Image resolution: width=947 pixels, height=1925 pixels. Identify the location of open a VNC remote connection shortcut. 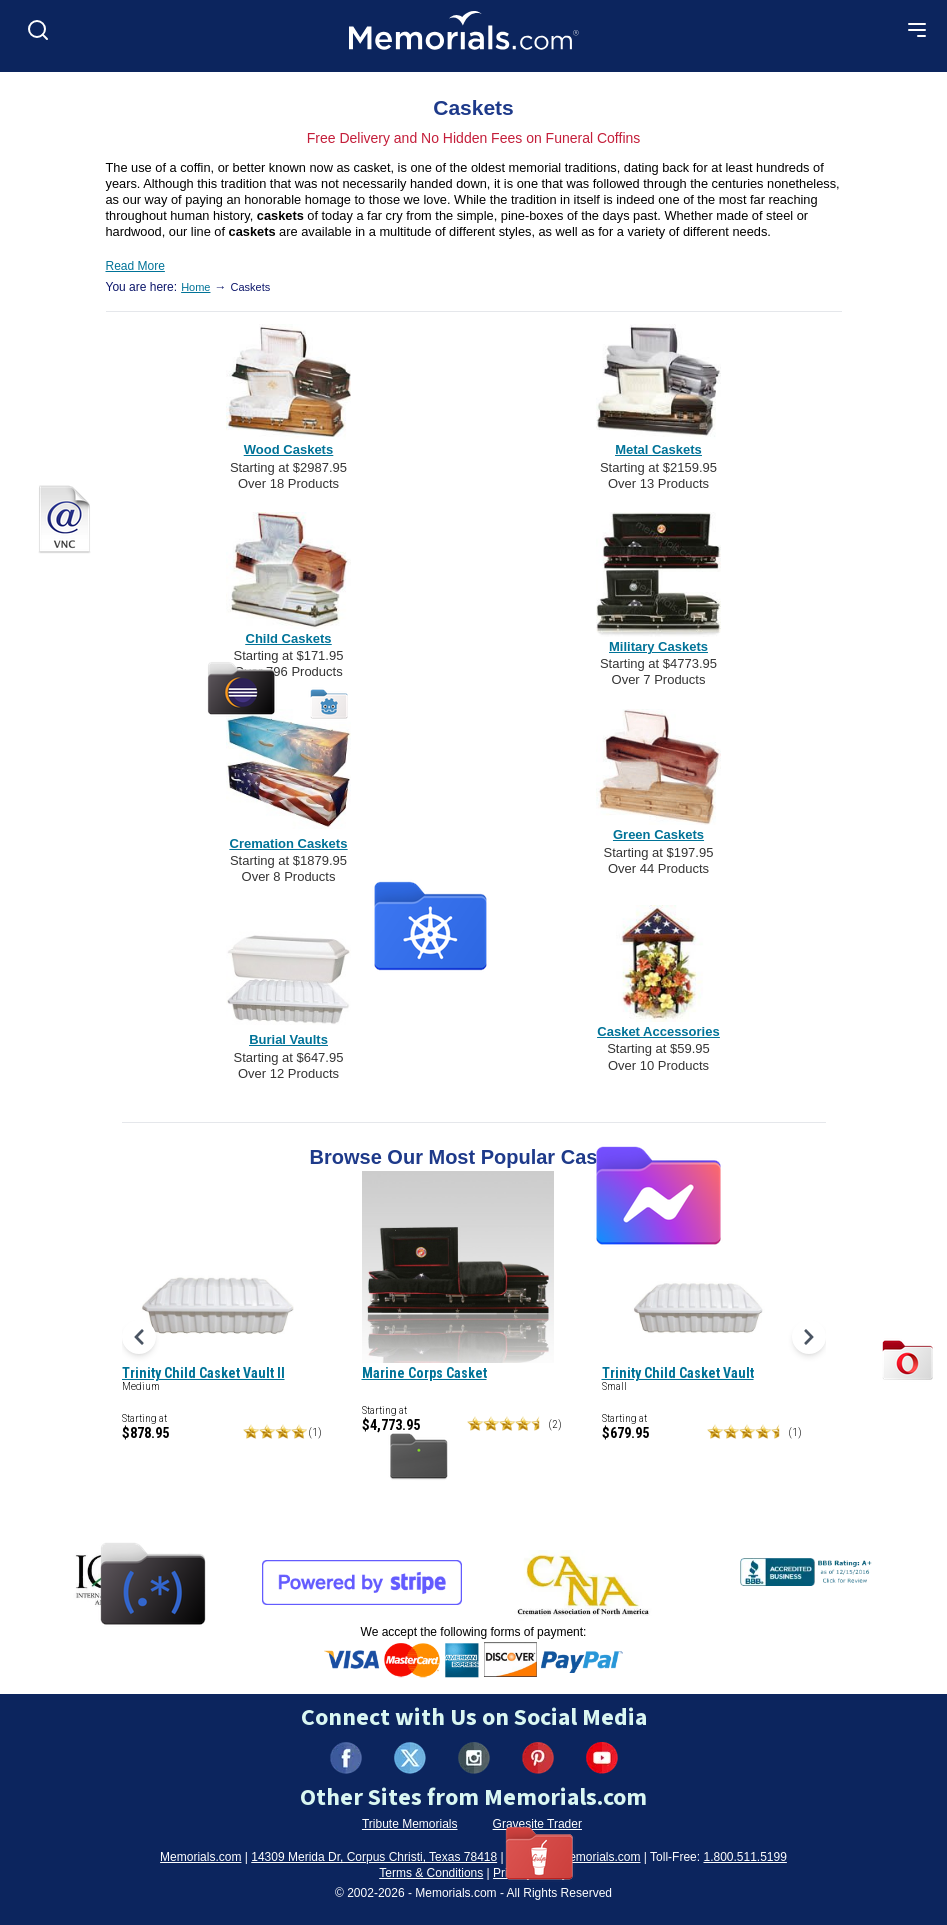
(64, 520).